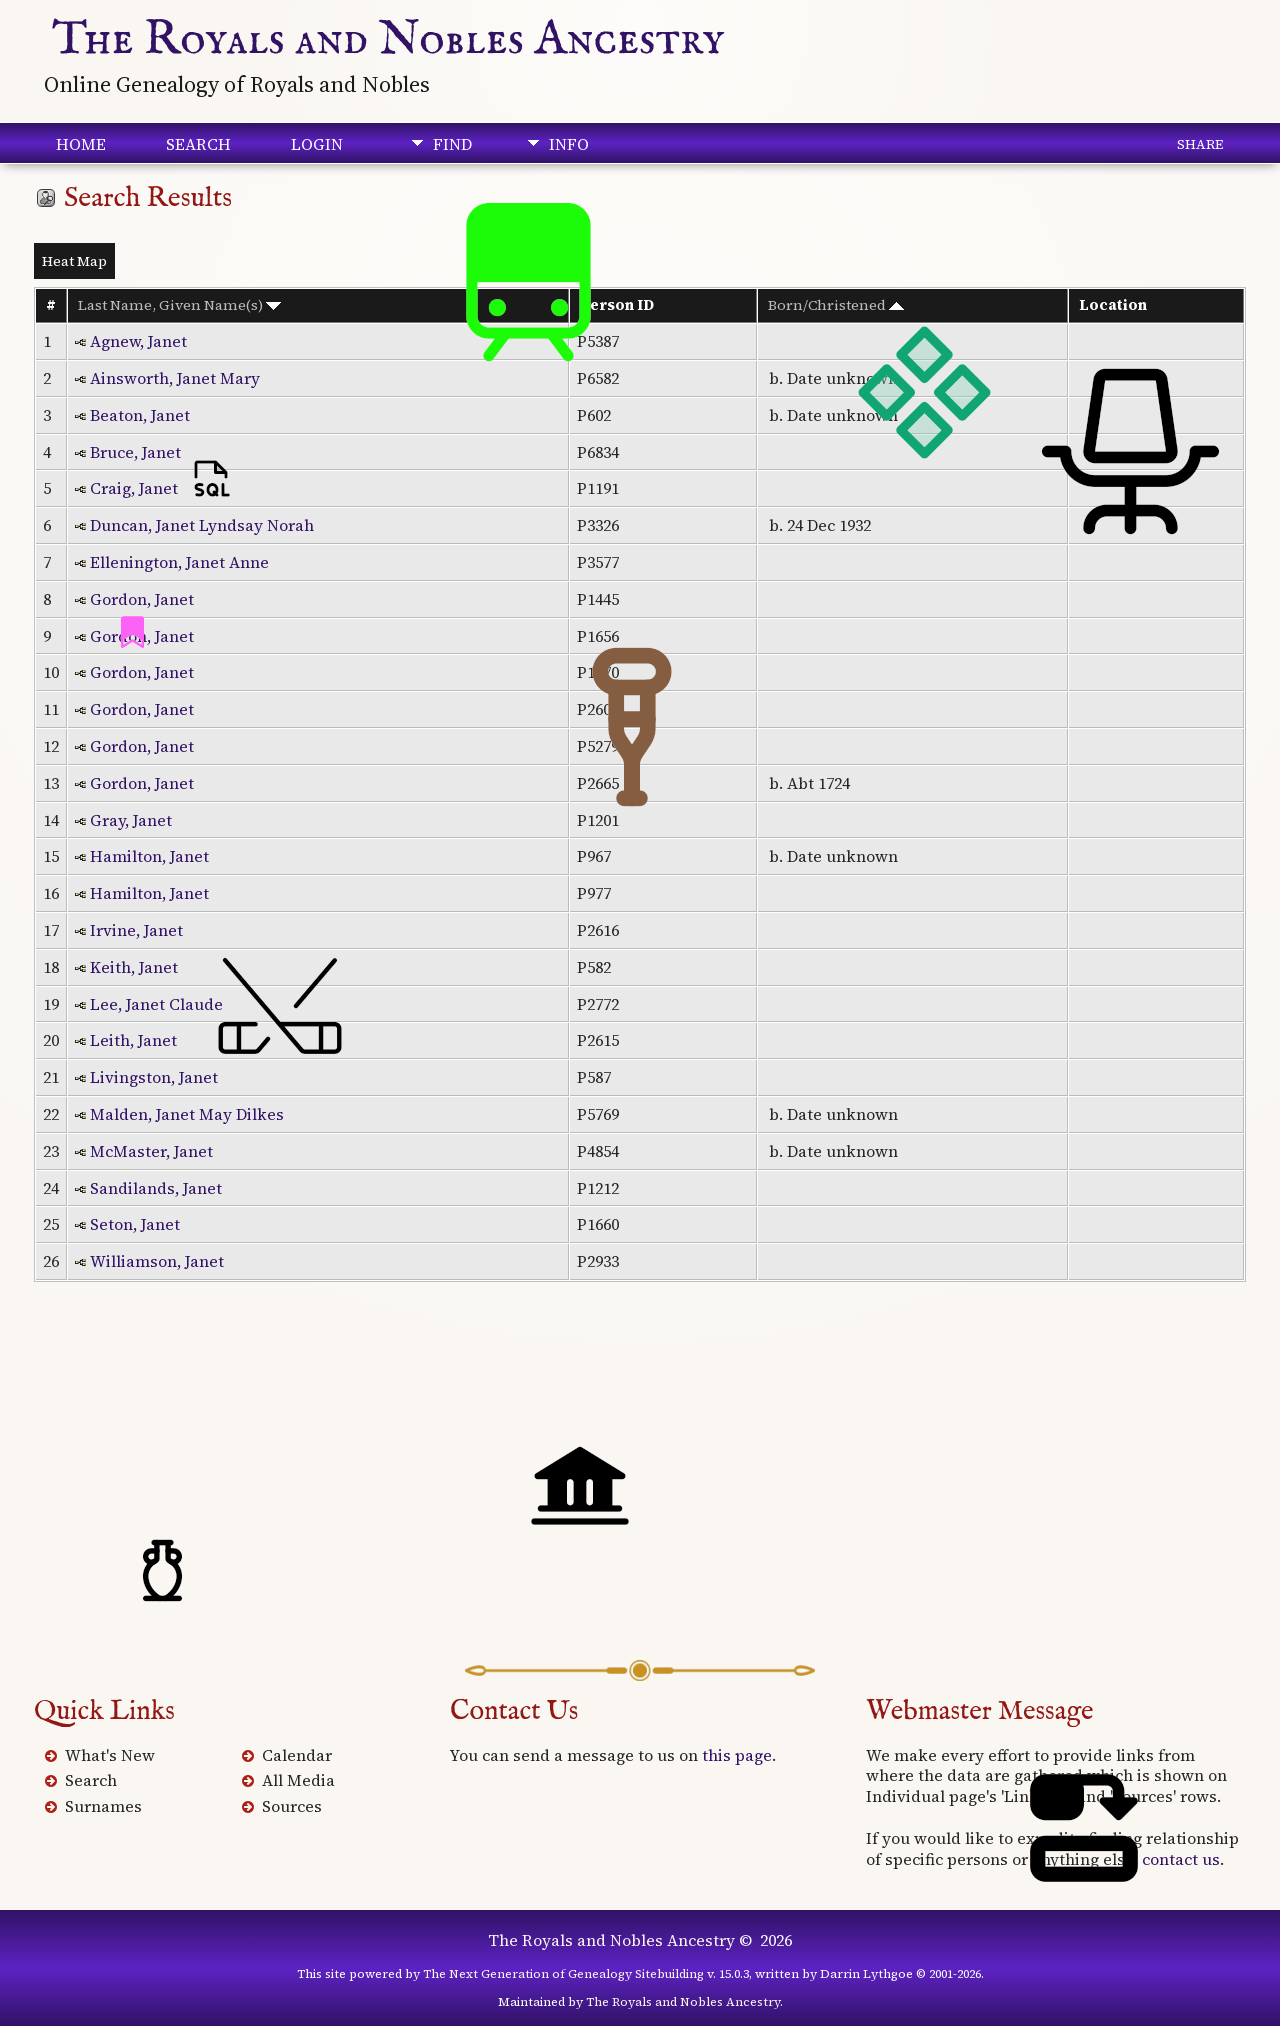  What do you see at coordinates (211, 480) in the screenshot?
I see `open or view an SQL database file` at bounding box center [211, 480].